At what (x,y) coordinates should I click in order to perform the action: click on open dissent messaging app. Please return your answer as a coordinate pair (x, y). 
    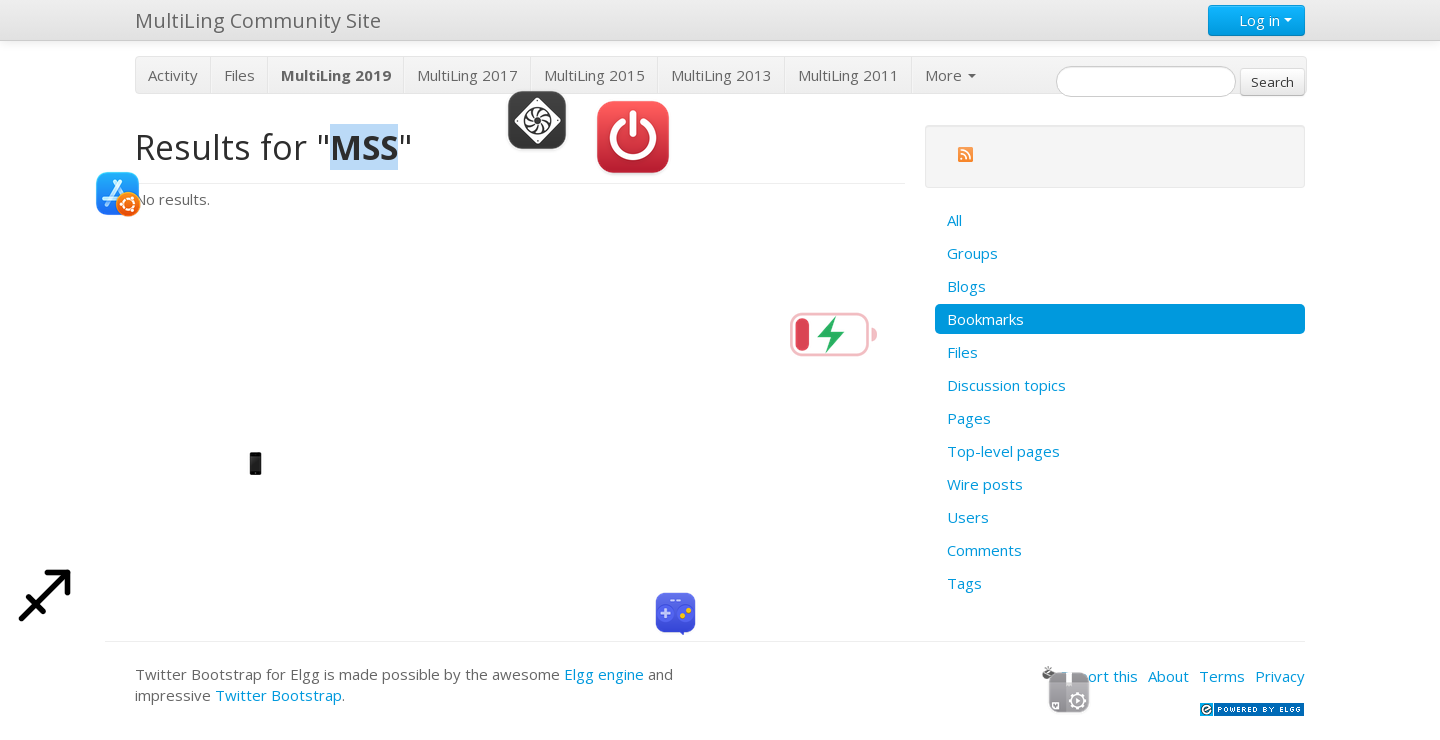
    Looking at the image, I should click on (675, 612).